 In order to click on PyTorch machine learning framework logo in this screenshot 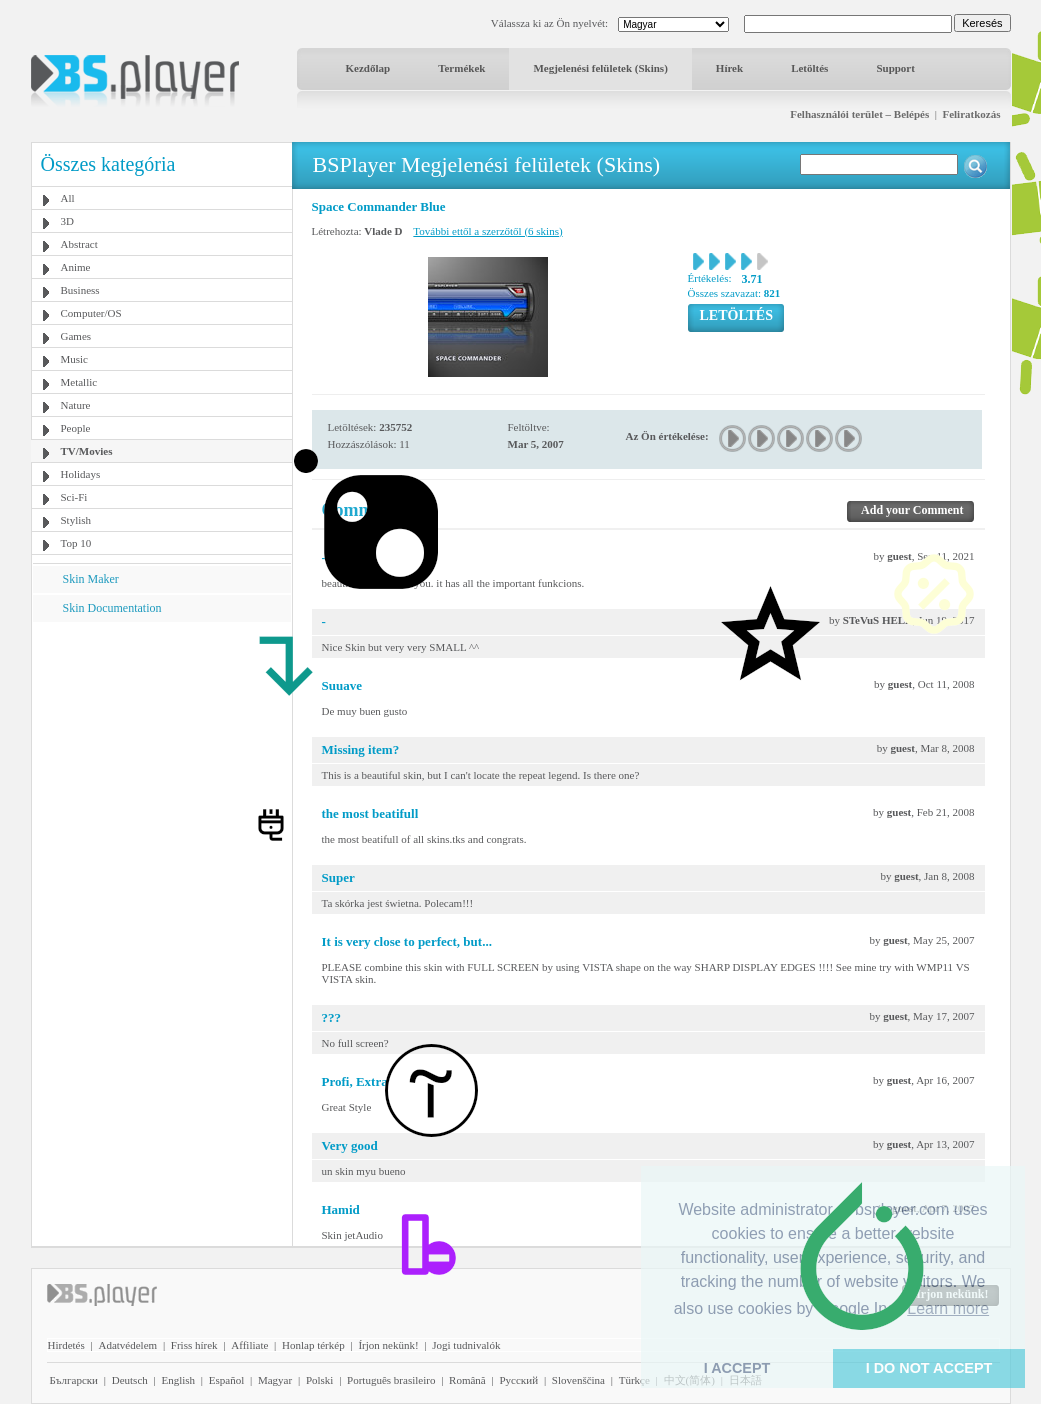, I will do `click(862, 1256)`.